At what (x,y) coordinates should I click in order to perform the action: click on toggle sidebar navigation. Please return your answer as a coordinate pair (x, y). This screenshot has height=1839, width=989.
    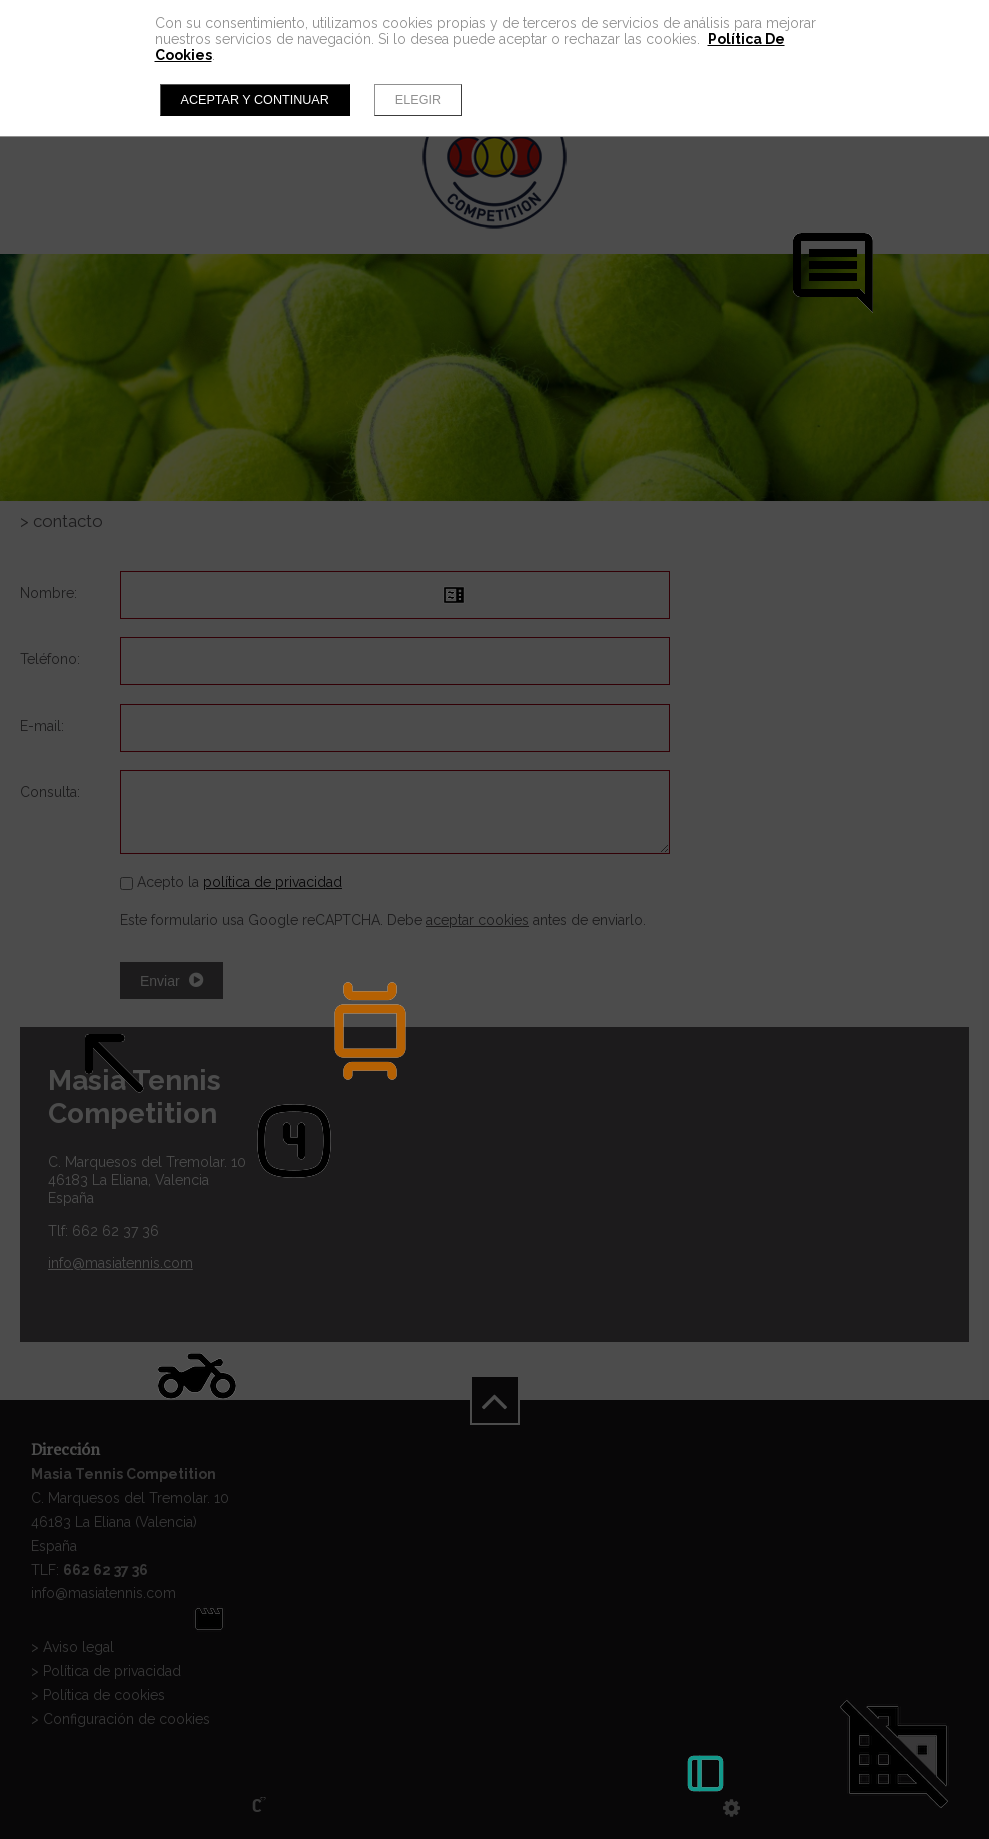
    Looking at the image, I should click on (705, 1773).